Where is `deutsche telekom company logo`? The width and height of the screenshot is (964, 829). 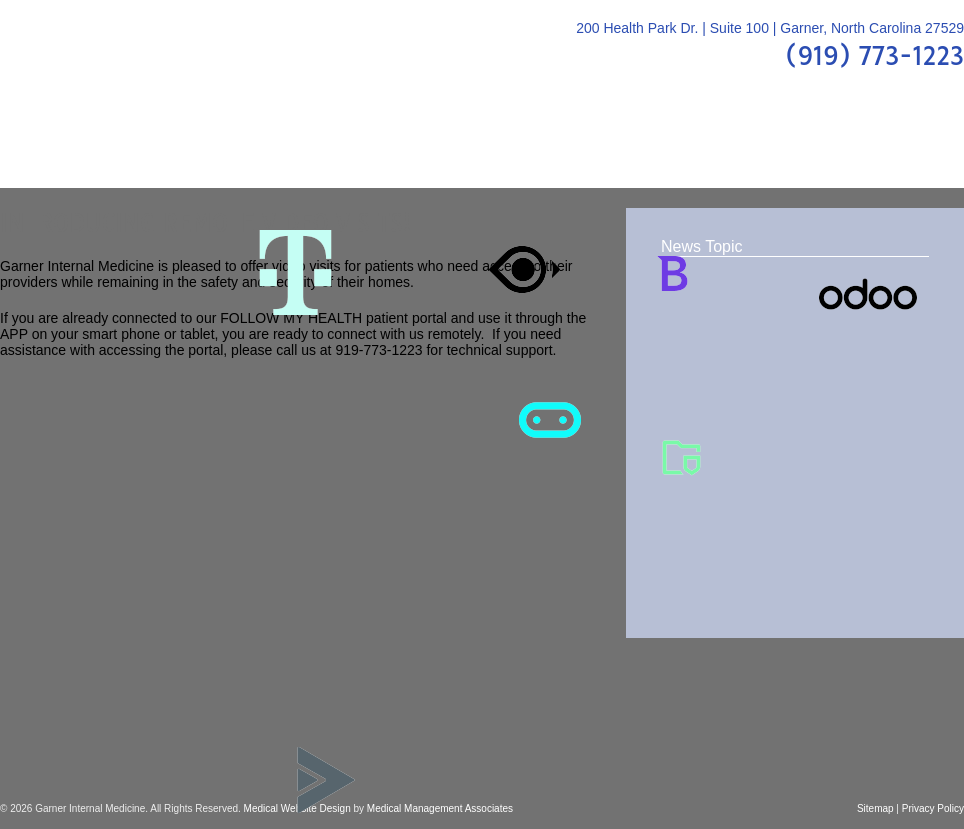
deutsche telekom company logo is located at coordinates (295, 272).